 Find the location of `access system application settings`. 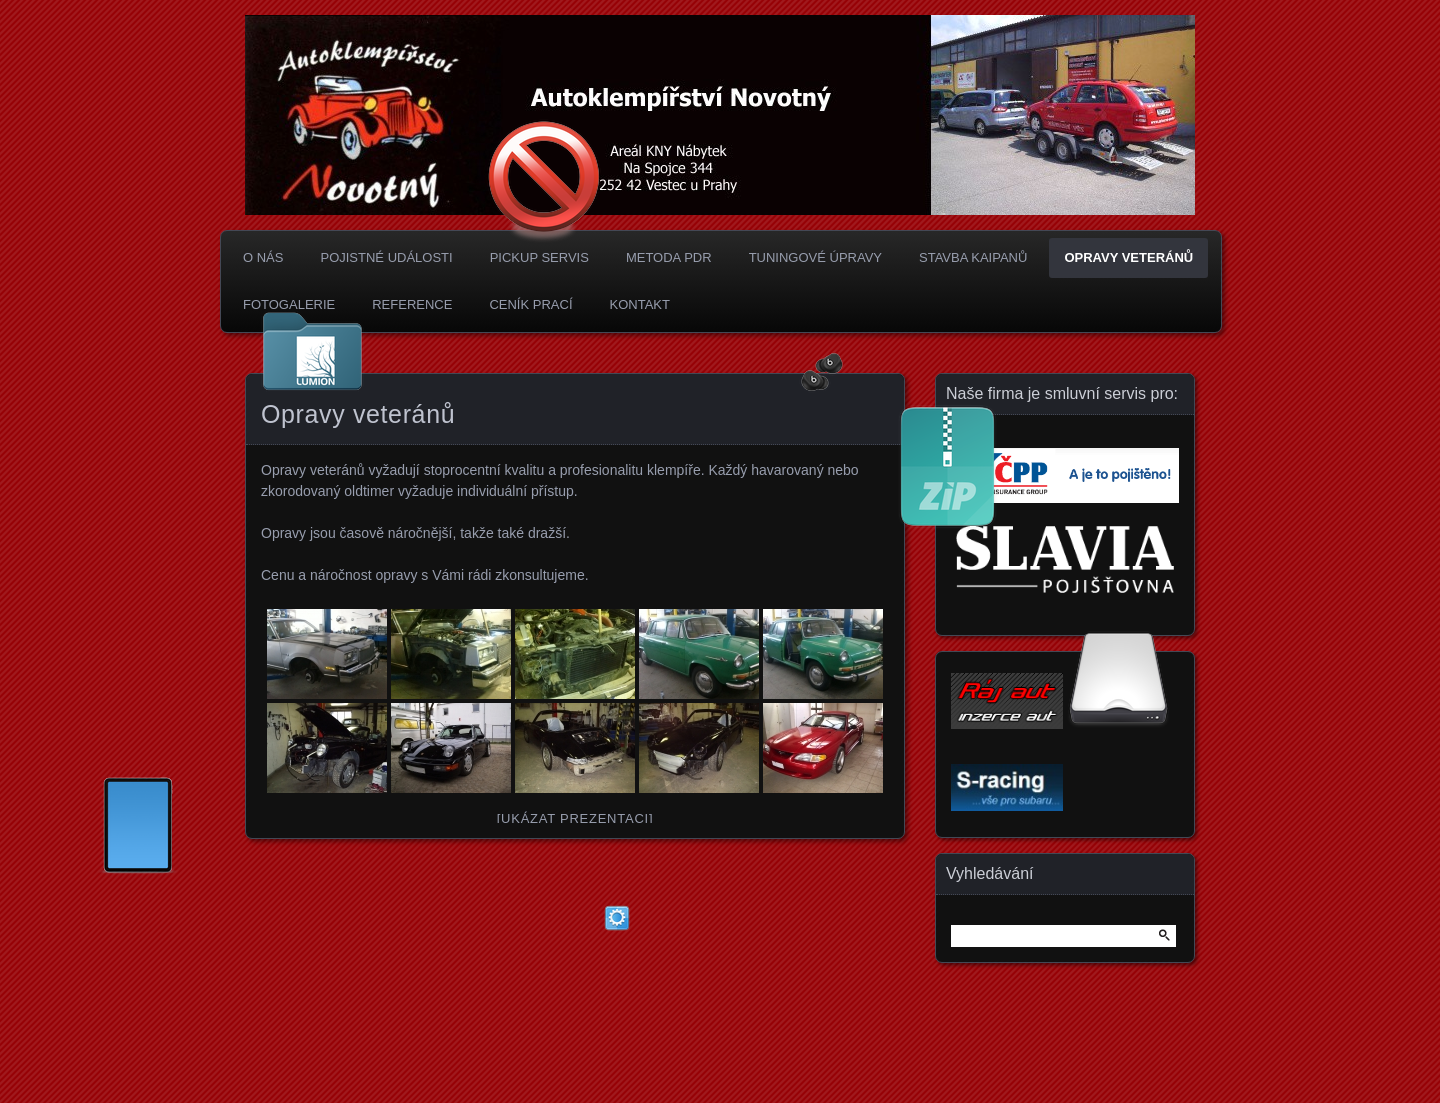

access system application settings is located at coordinates (617, 918).